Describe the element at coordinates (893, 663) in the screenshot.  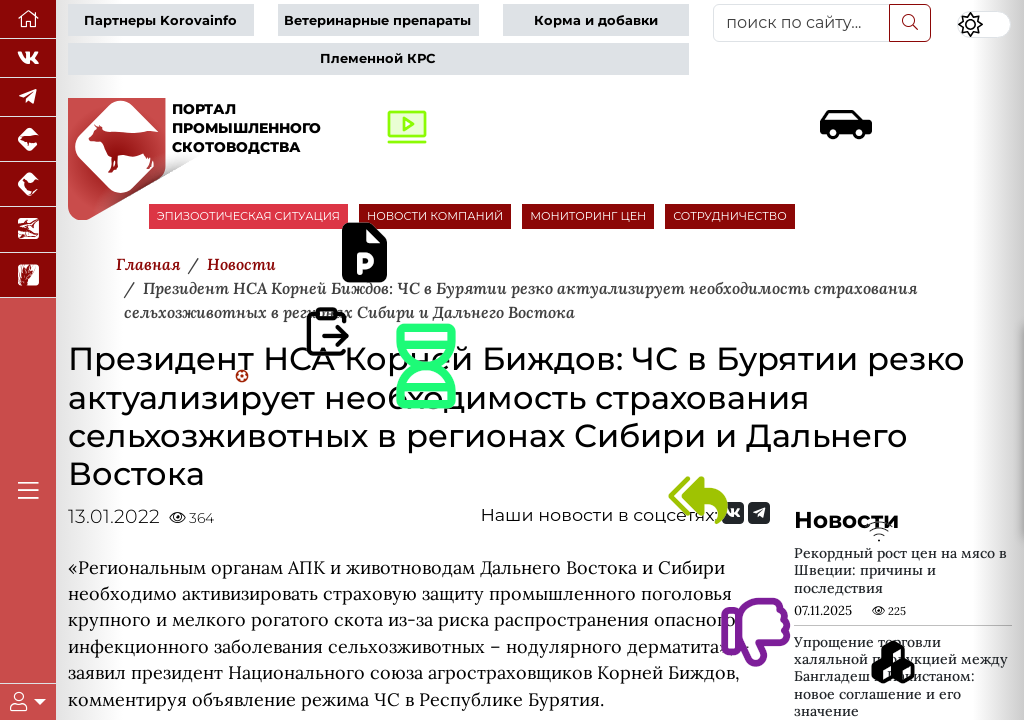
I see `view 3D objects or models` at that location.